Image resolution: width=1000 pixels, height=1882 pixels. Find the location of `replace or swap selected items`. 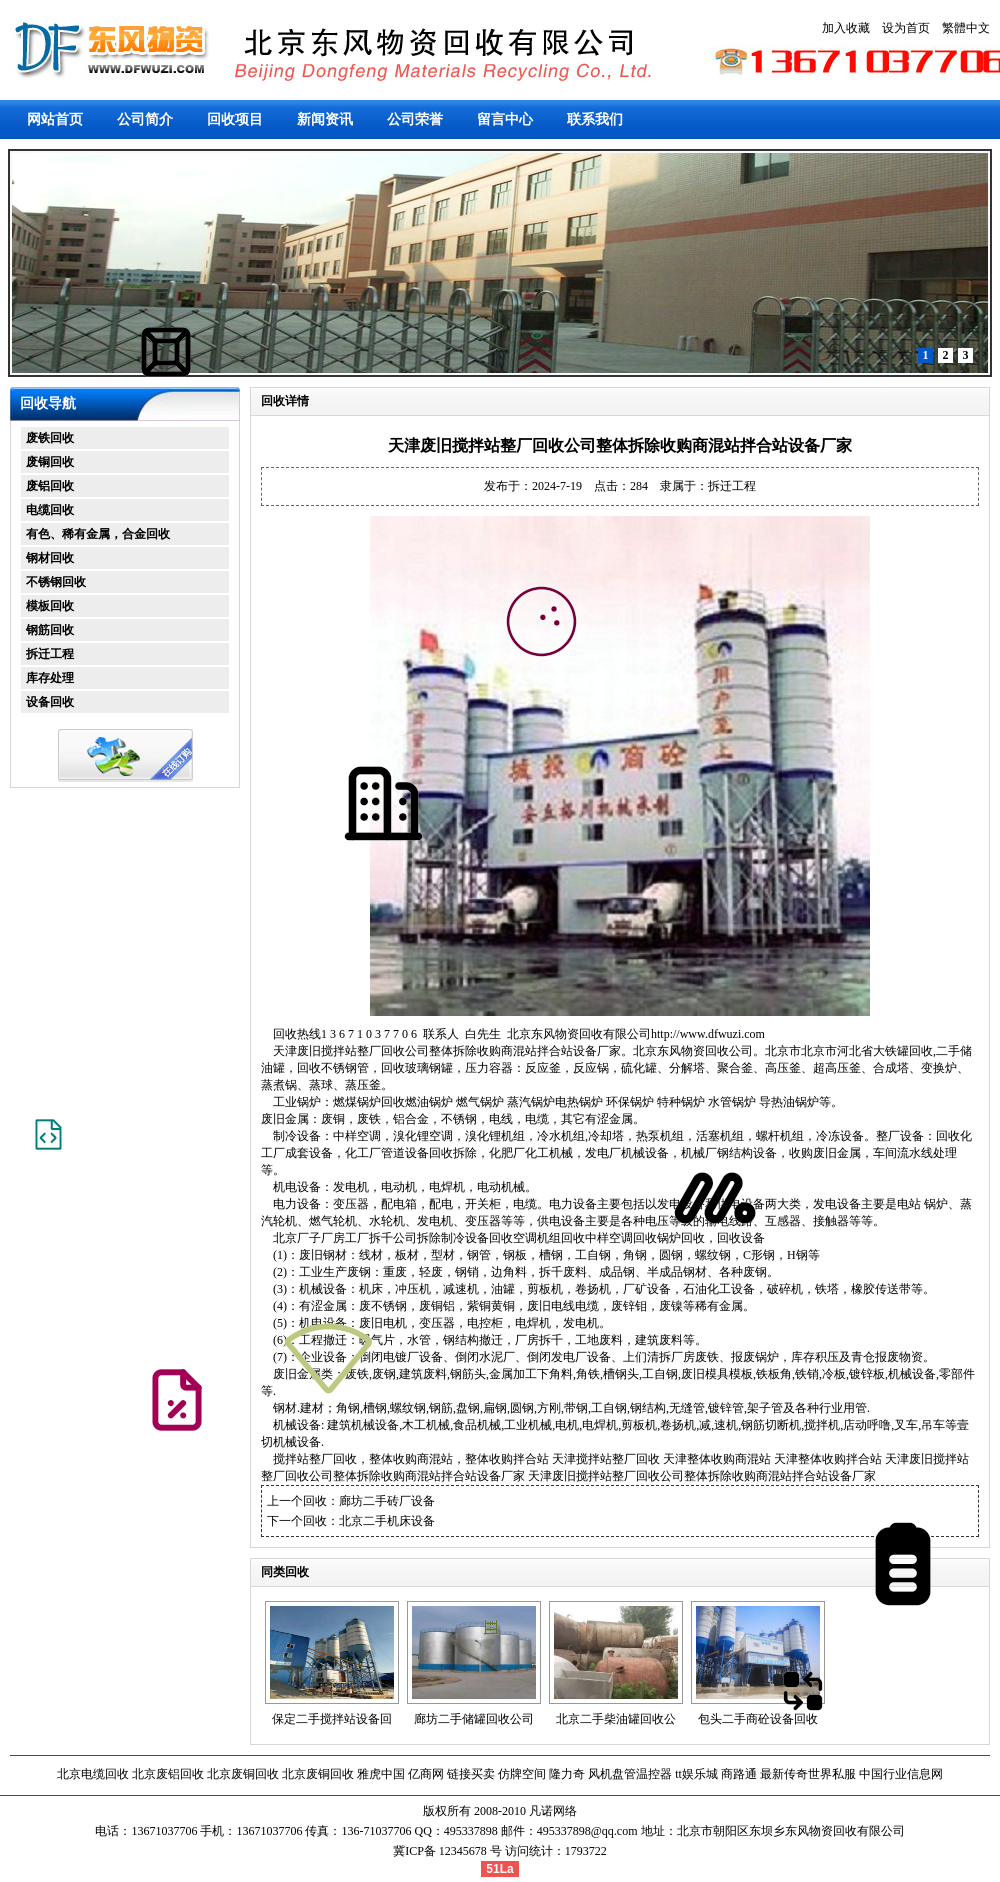

replace or swap selected items is located at coordinates (803, 1691).